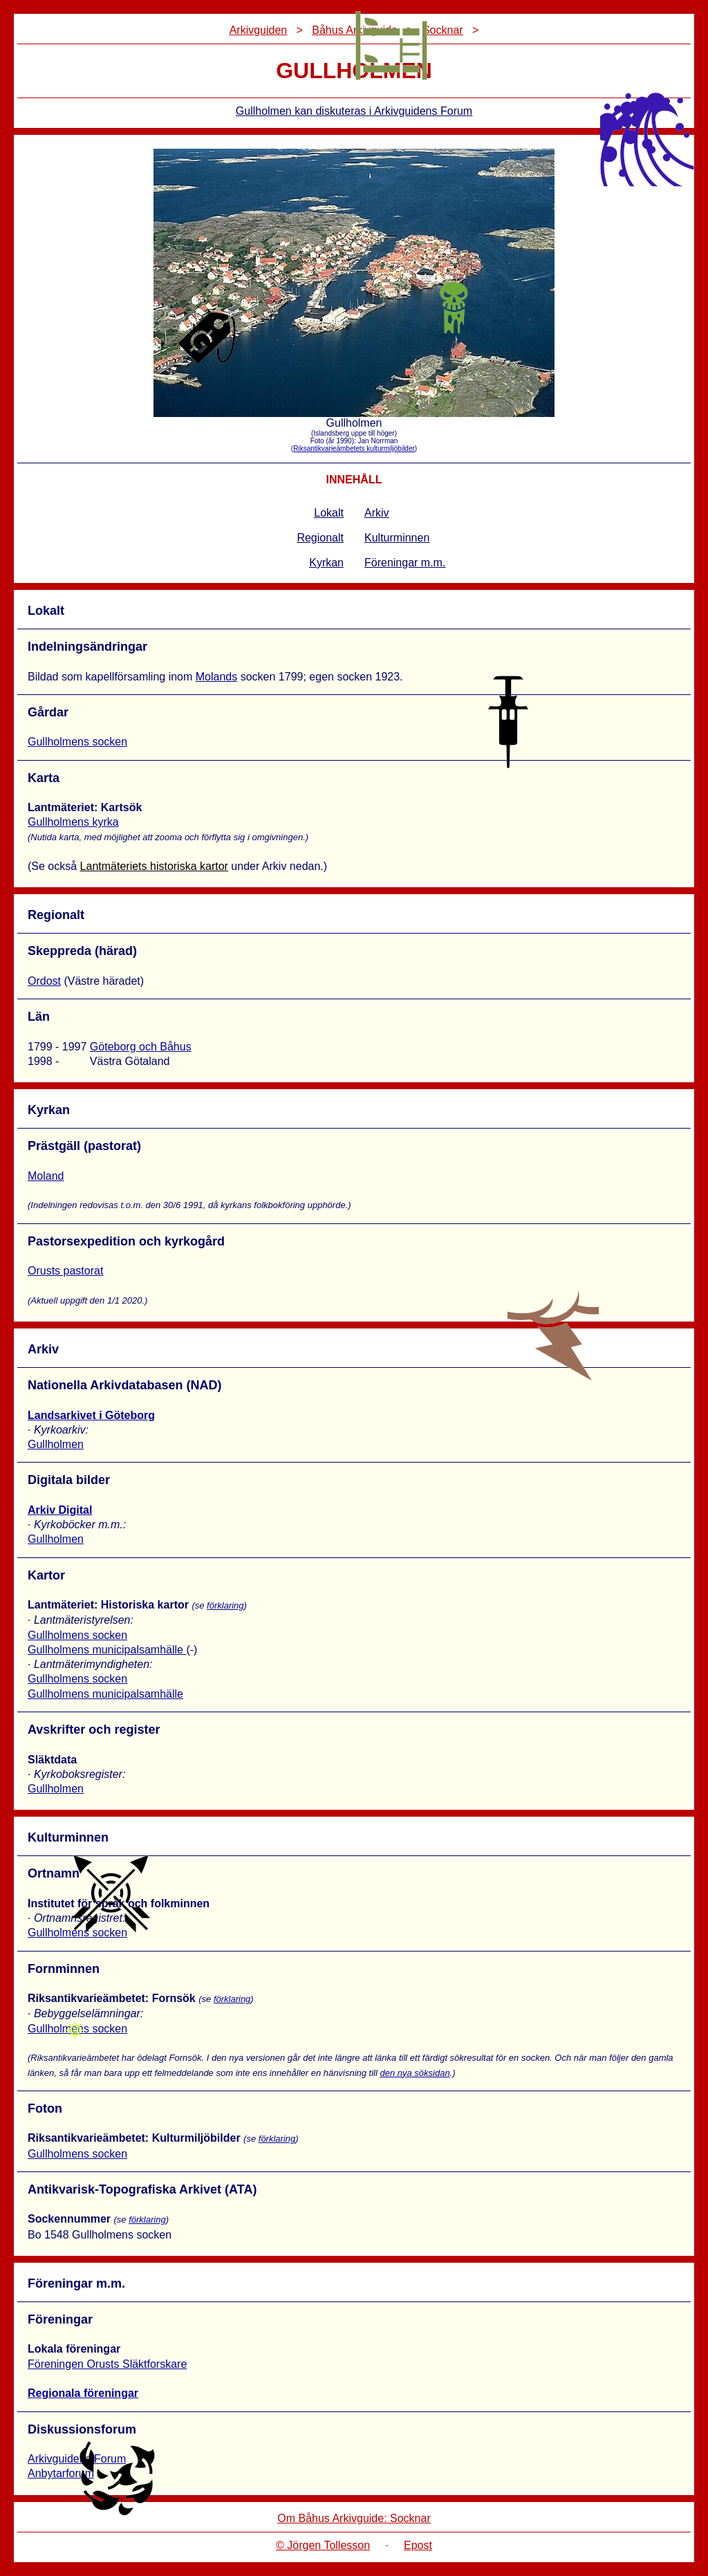  What do you see at coordinates (207, 338) in the screenshot?
I see `view price or discount information` at bounding box center [207, 338].